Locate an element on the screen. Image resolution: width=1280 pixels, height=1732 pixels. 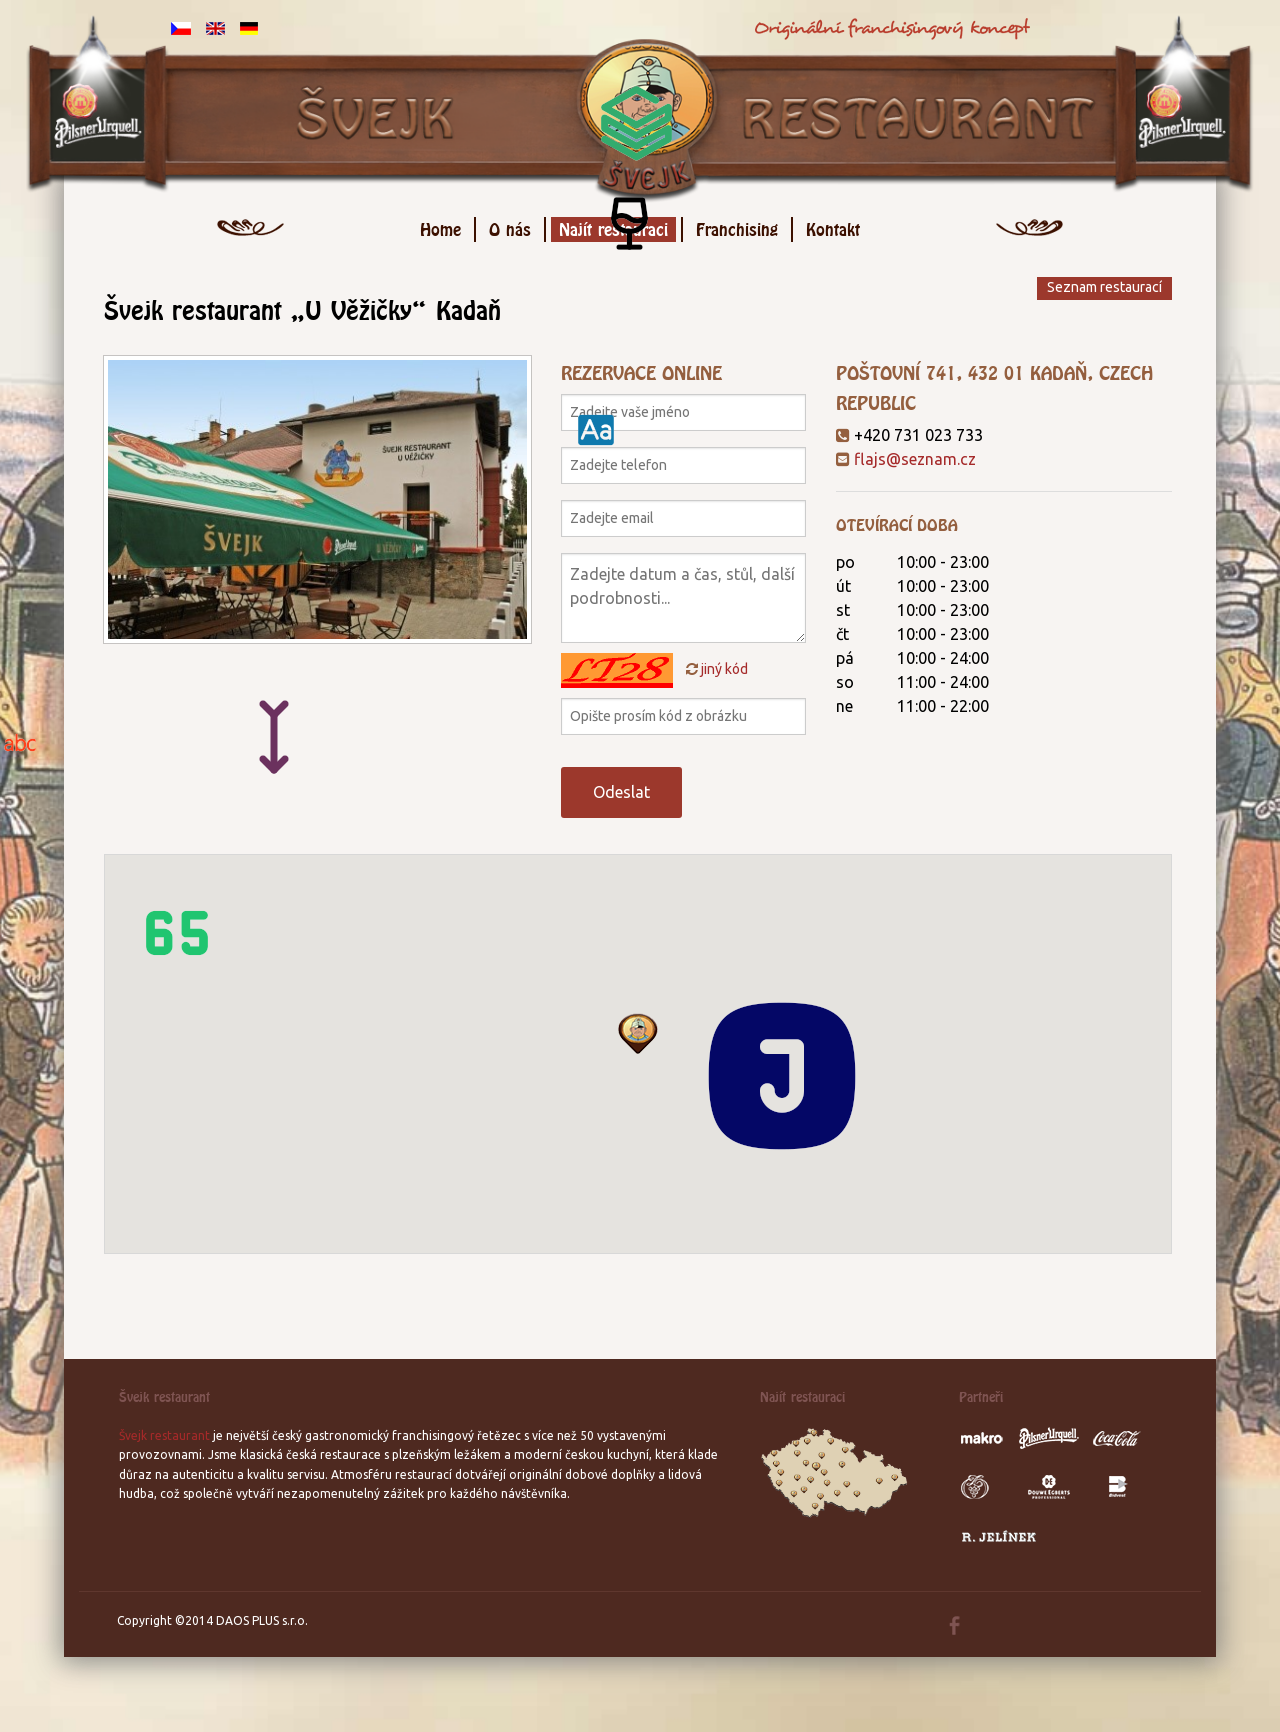
indicates drink or beverage option is located at coordinates (629, 223).